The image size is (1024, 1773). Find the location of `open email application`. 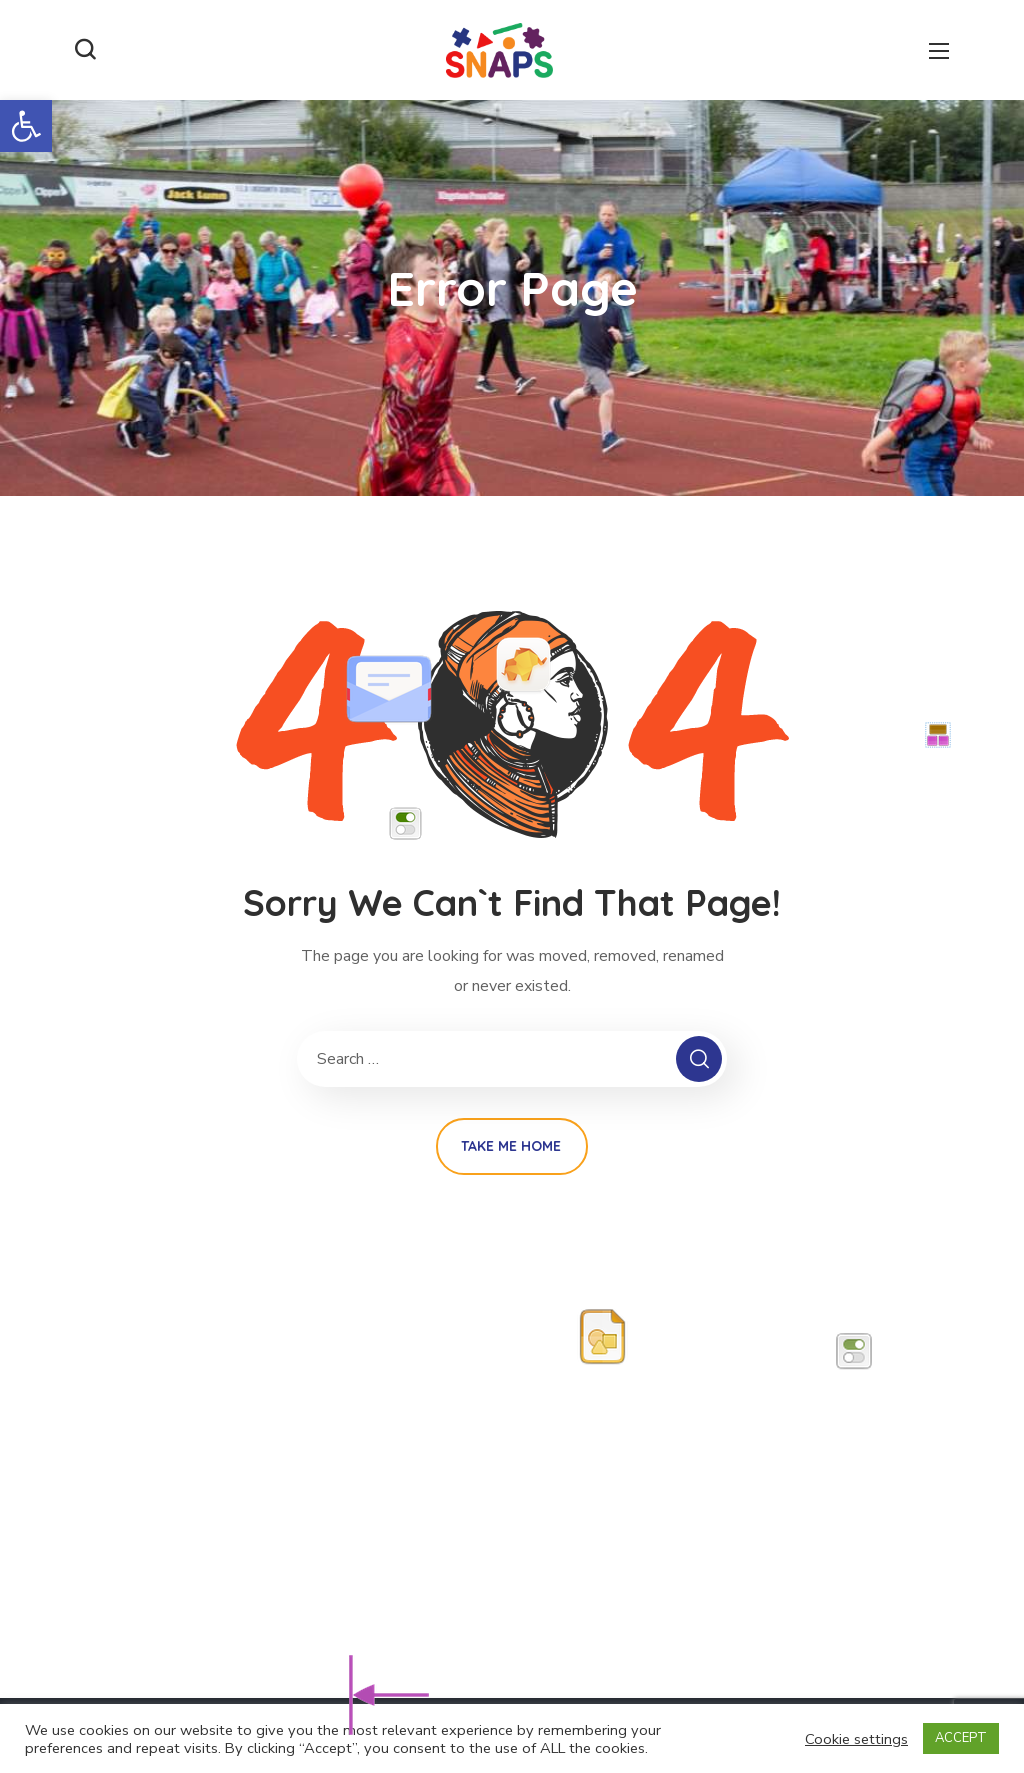

open email application is located at coordinates (389, 689).